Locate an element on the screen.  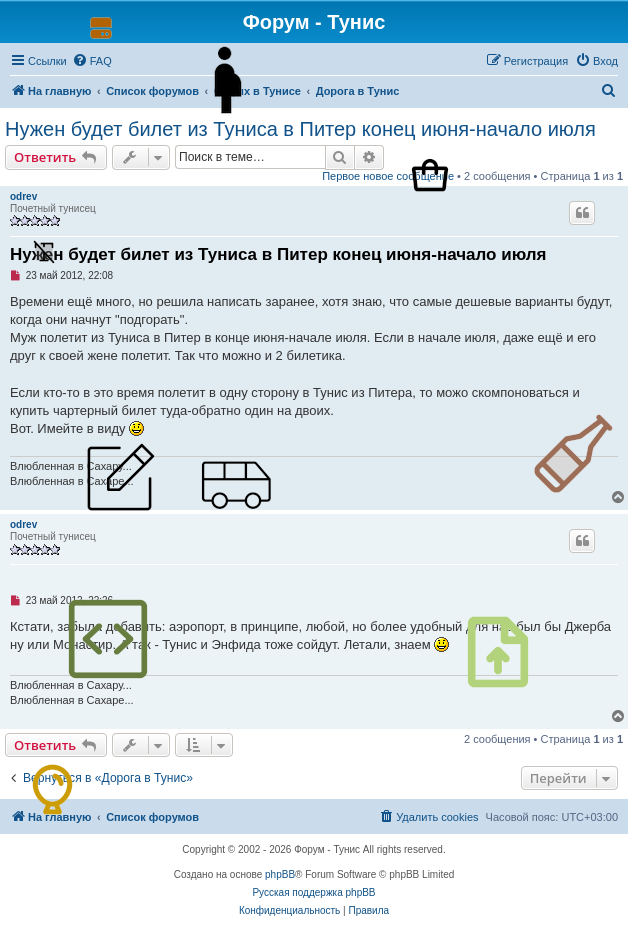
view your shopping bag is located at coordinates (430, 177).